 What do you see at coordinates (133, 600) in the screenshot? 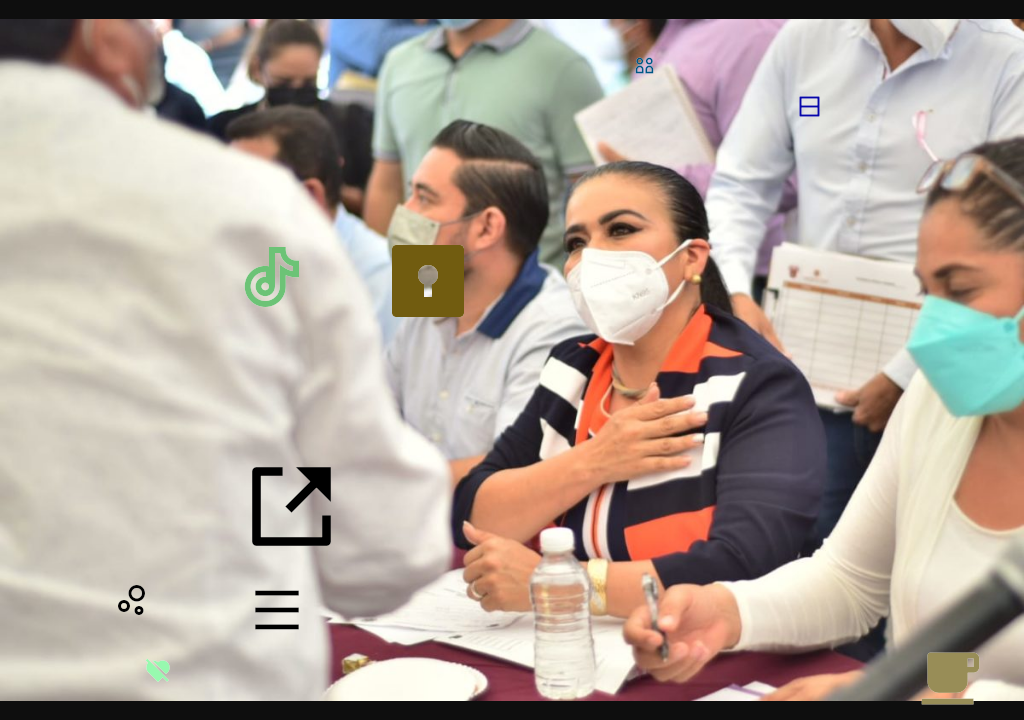
I see `view bubble chart visualization` at bounding box center [133, 600].